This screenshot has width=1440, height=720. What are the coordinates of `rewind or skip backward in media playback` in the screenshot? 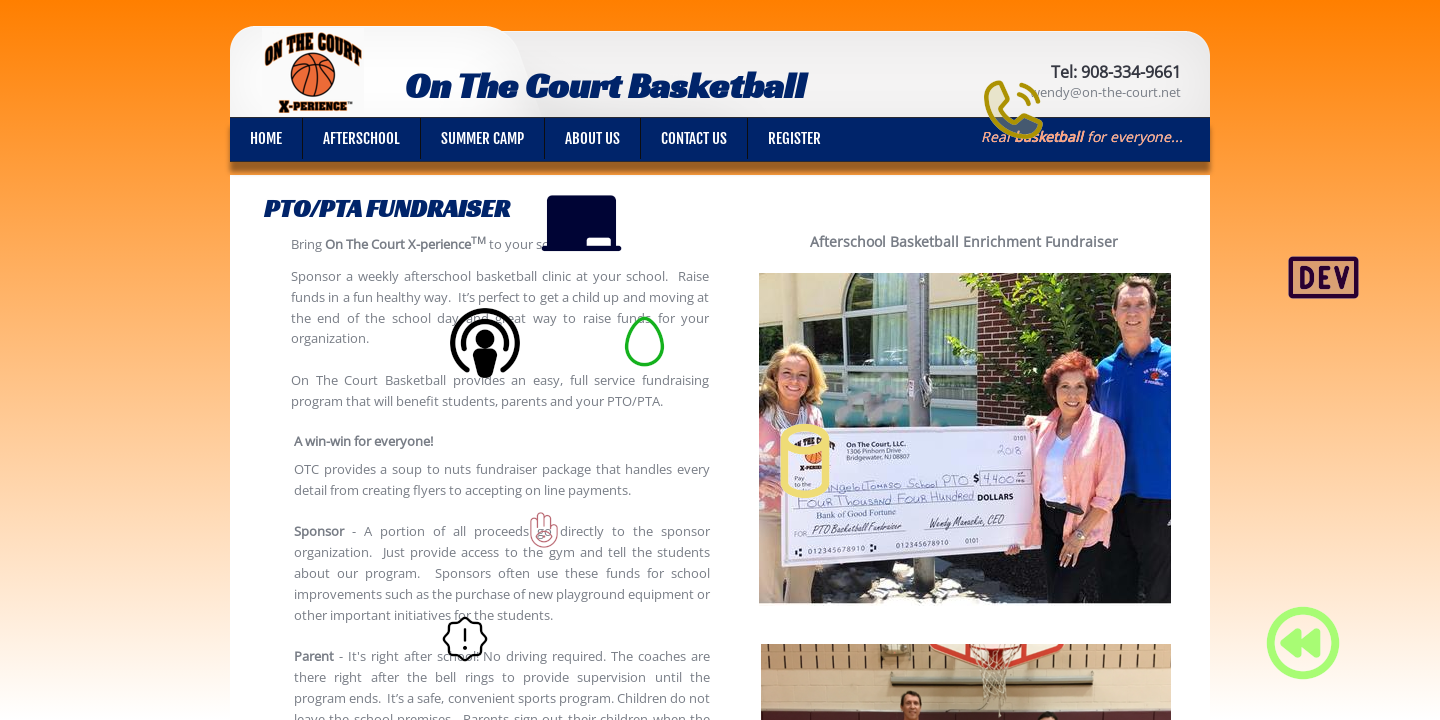 It's located at (1303, 643).